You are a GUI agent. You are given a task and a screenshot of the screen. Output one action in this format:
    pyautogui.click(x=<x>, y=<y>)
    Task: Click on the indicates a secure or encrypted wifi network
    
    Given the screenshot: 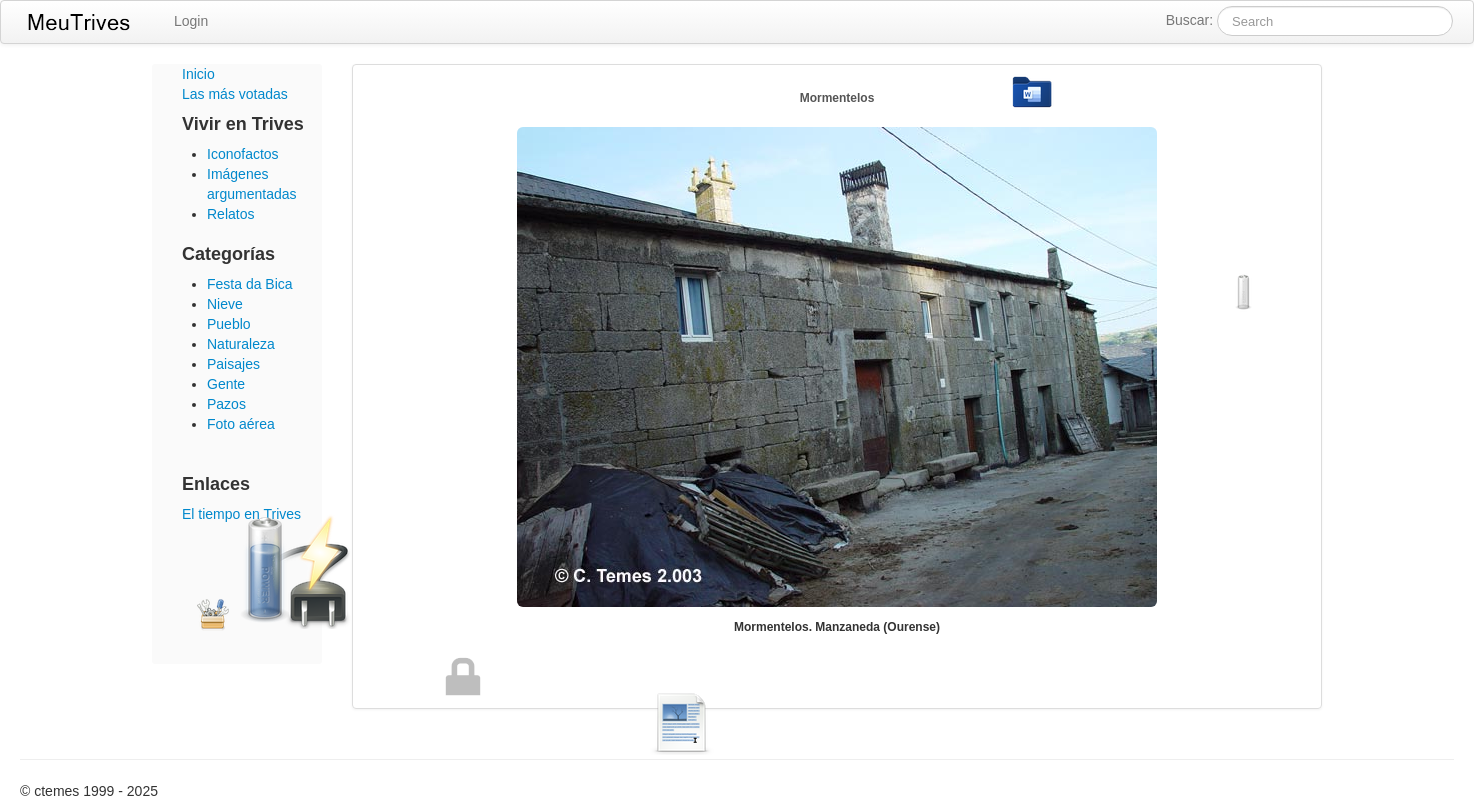 What is the action you would take?
    pyautogui.click(x=463, y=678)
    